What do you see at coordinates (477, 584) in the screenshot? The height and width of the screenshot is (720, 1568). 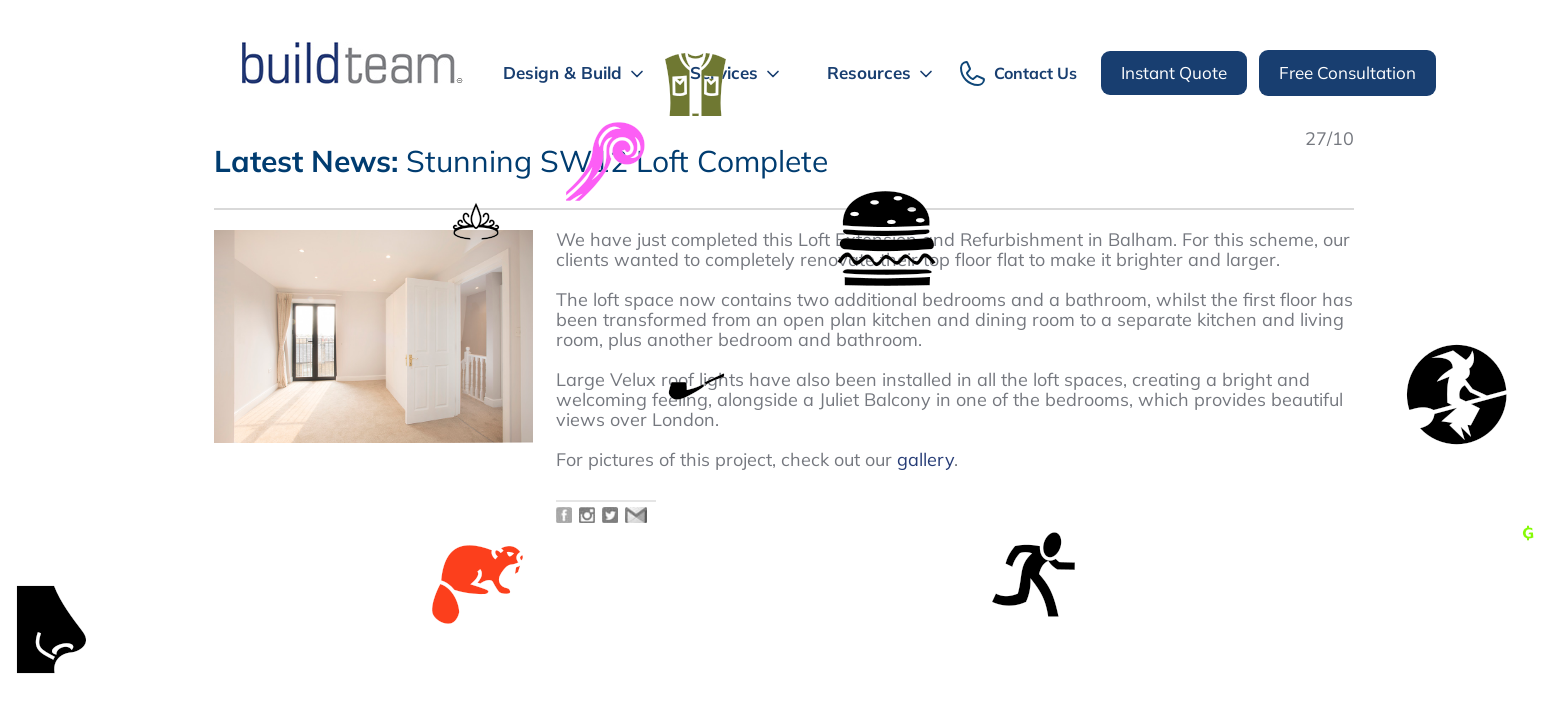 I see `beaver mascot or wildlife game element` at bounding box center [477, 584].